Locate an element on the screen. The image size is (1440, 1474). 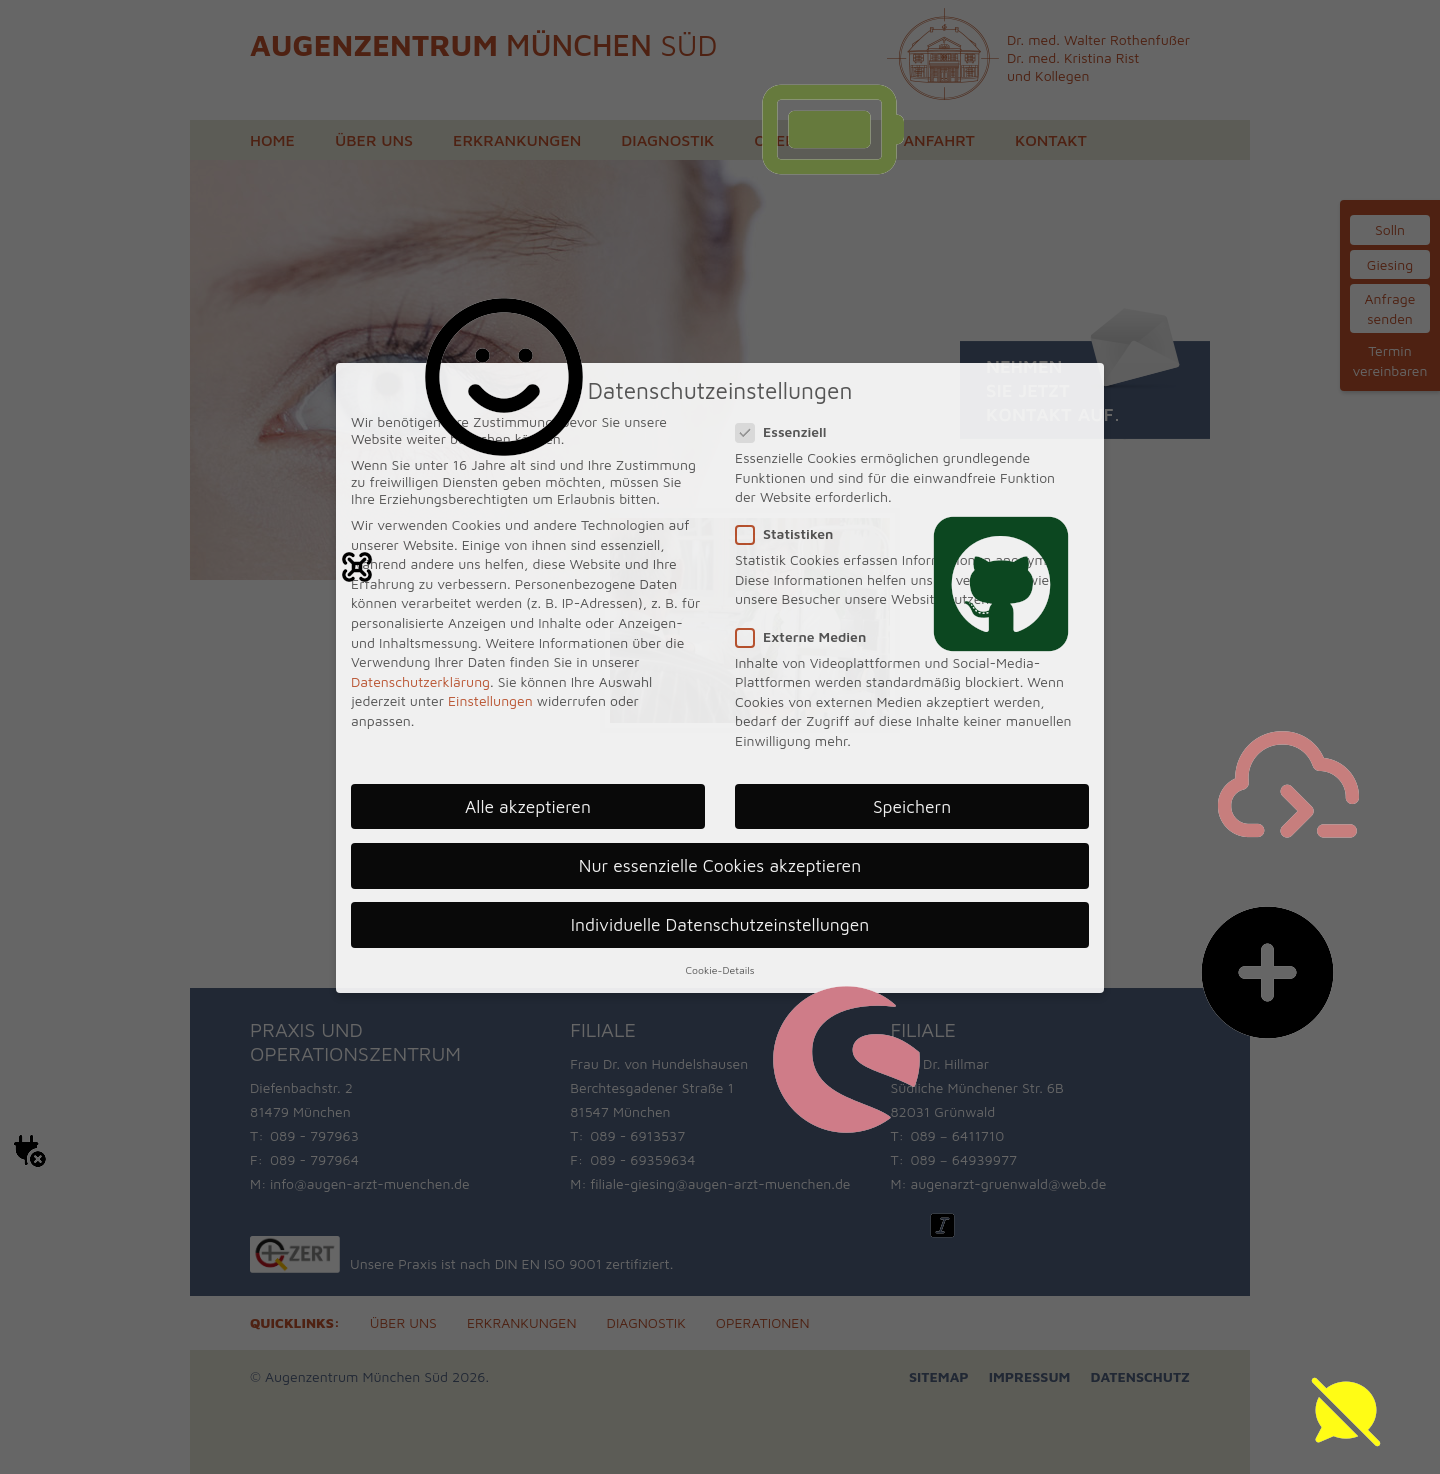
access drone controls is located at coordinates (357, 567).